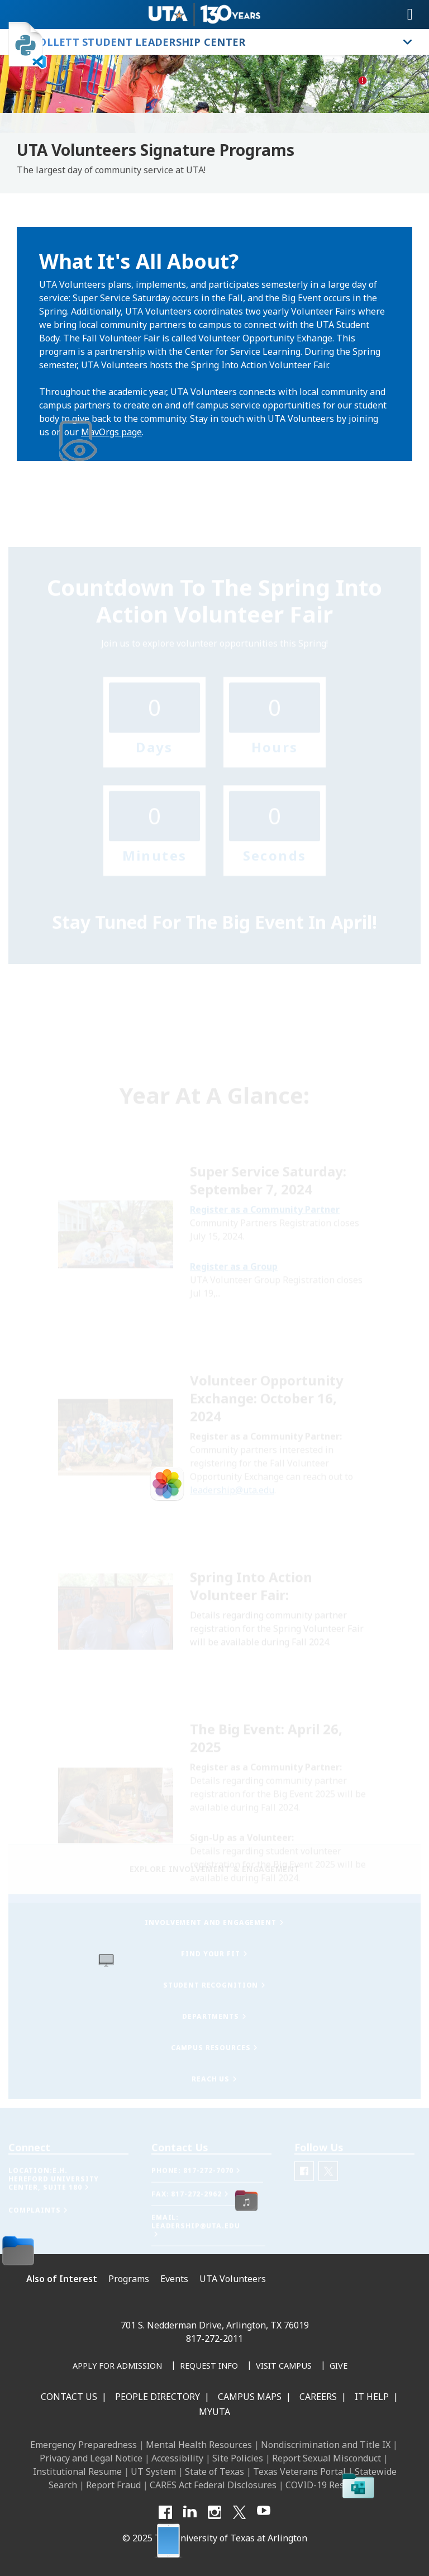 This screenshot has width=429, height=2576. I want to click on open document viewer, so click(75, 439).